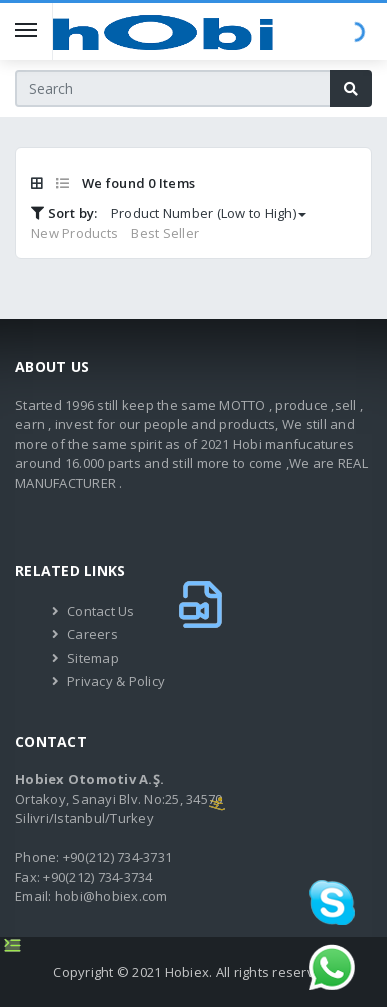  Describe the element at coordinates (217, 804) in the screenshot. I see `indicates skiing or winter sports activity` at that location.